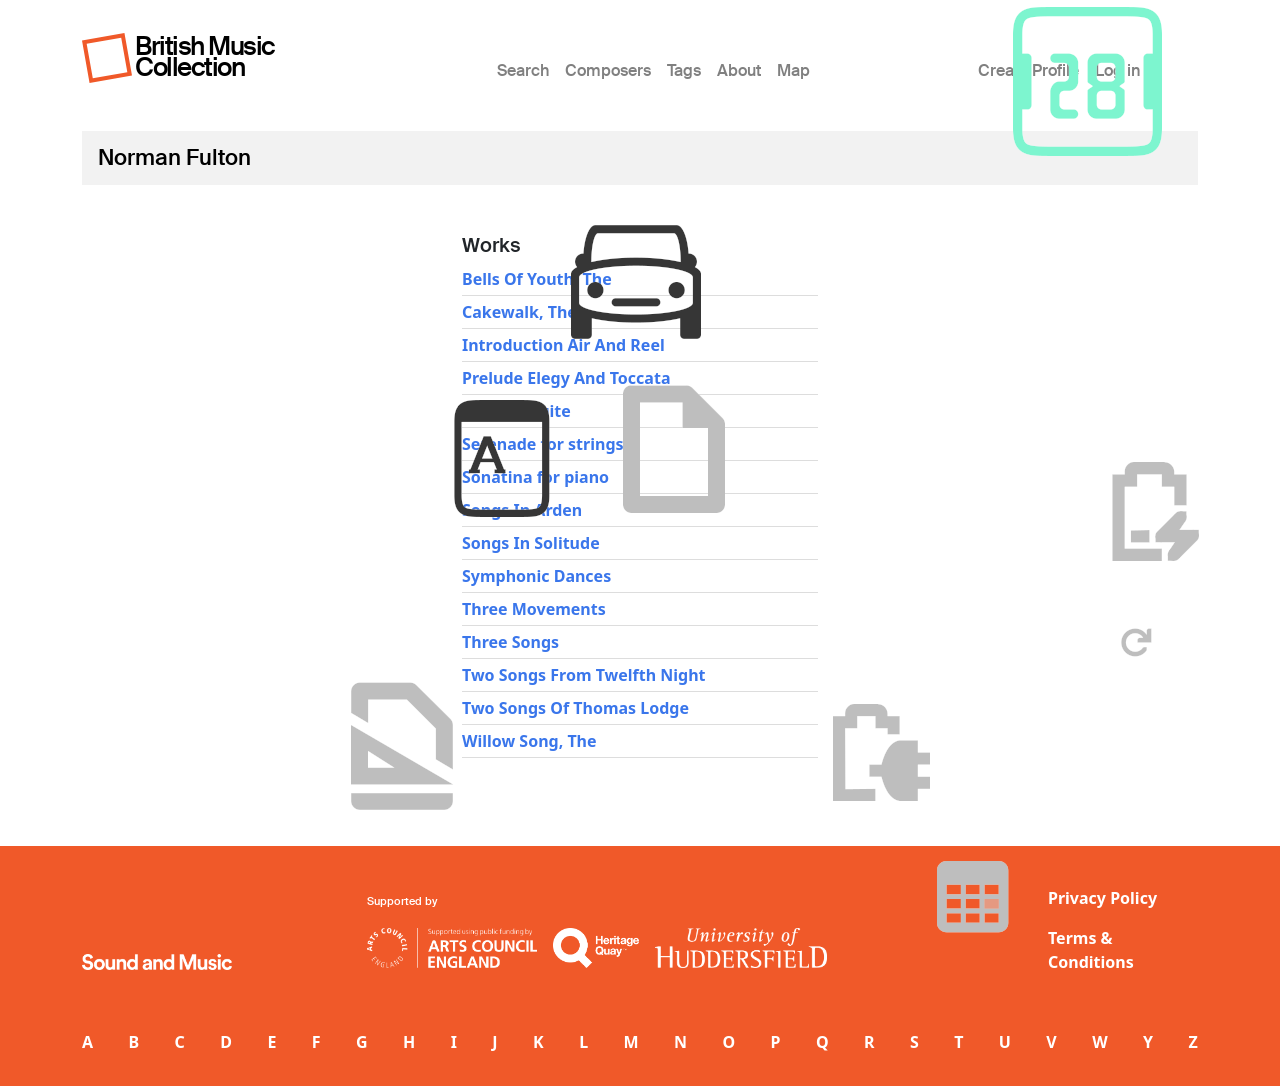 The width and height of the screenshot is (1280, 1086). What do you see at coordinates (505, 458) in the screenshot?
I see `open ebook reader app` at bounding box center [505, 458].